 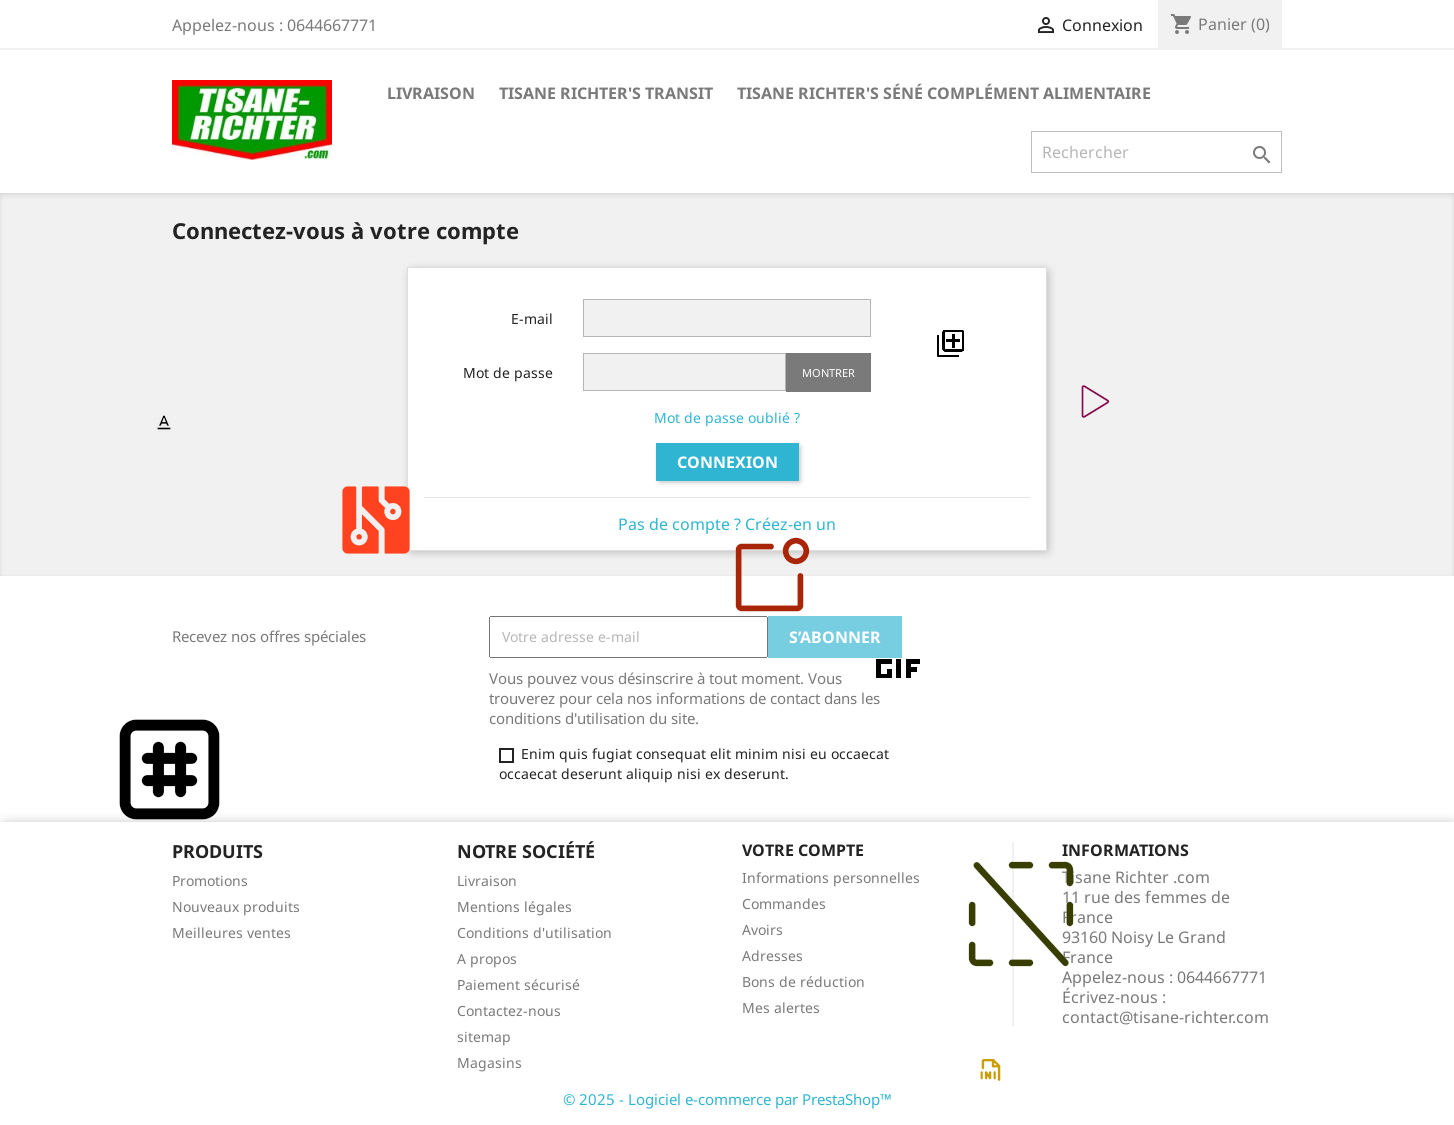 What do you see at coordinates (169, 769) in the screenshot?
I see `view grid or pattern layout options` at bounding box center [169, 769].